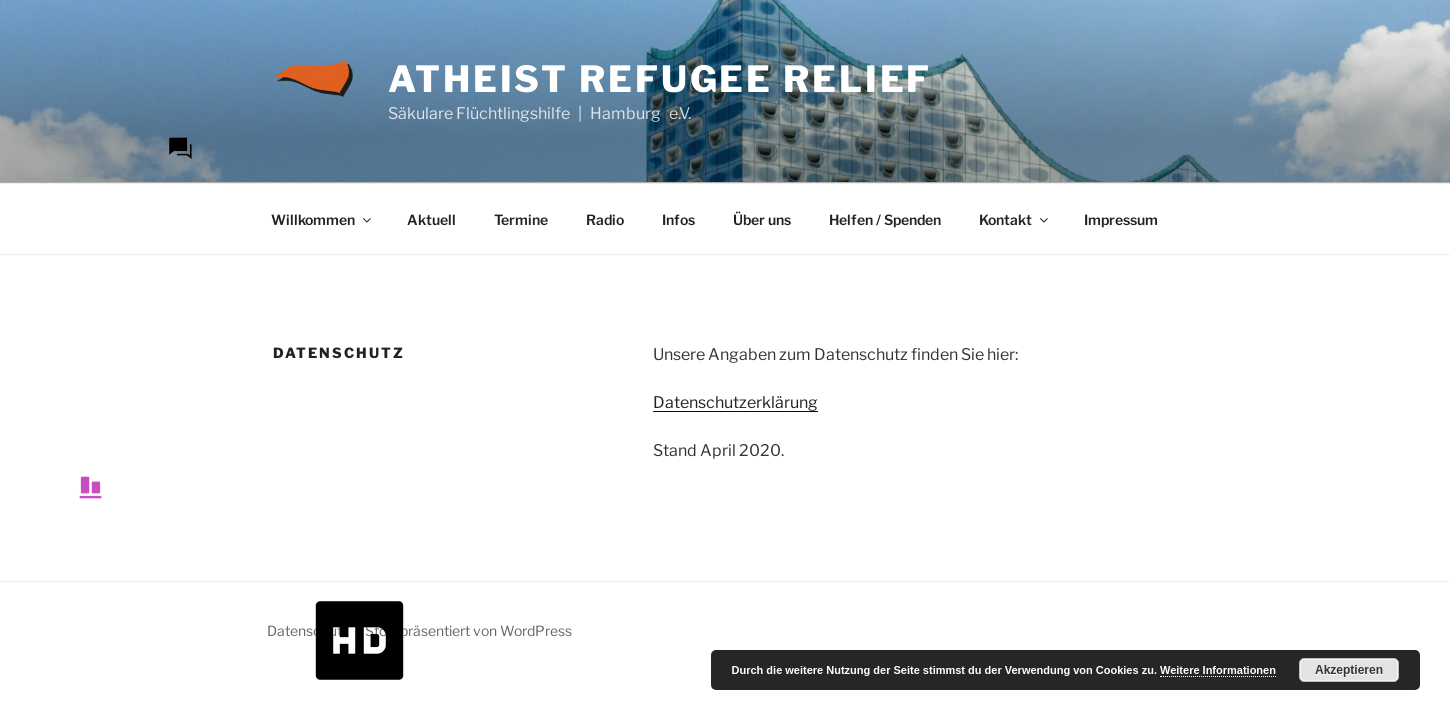  I want to click on align items to the bottom edge, so click(90, 487).